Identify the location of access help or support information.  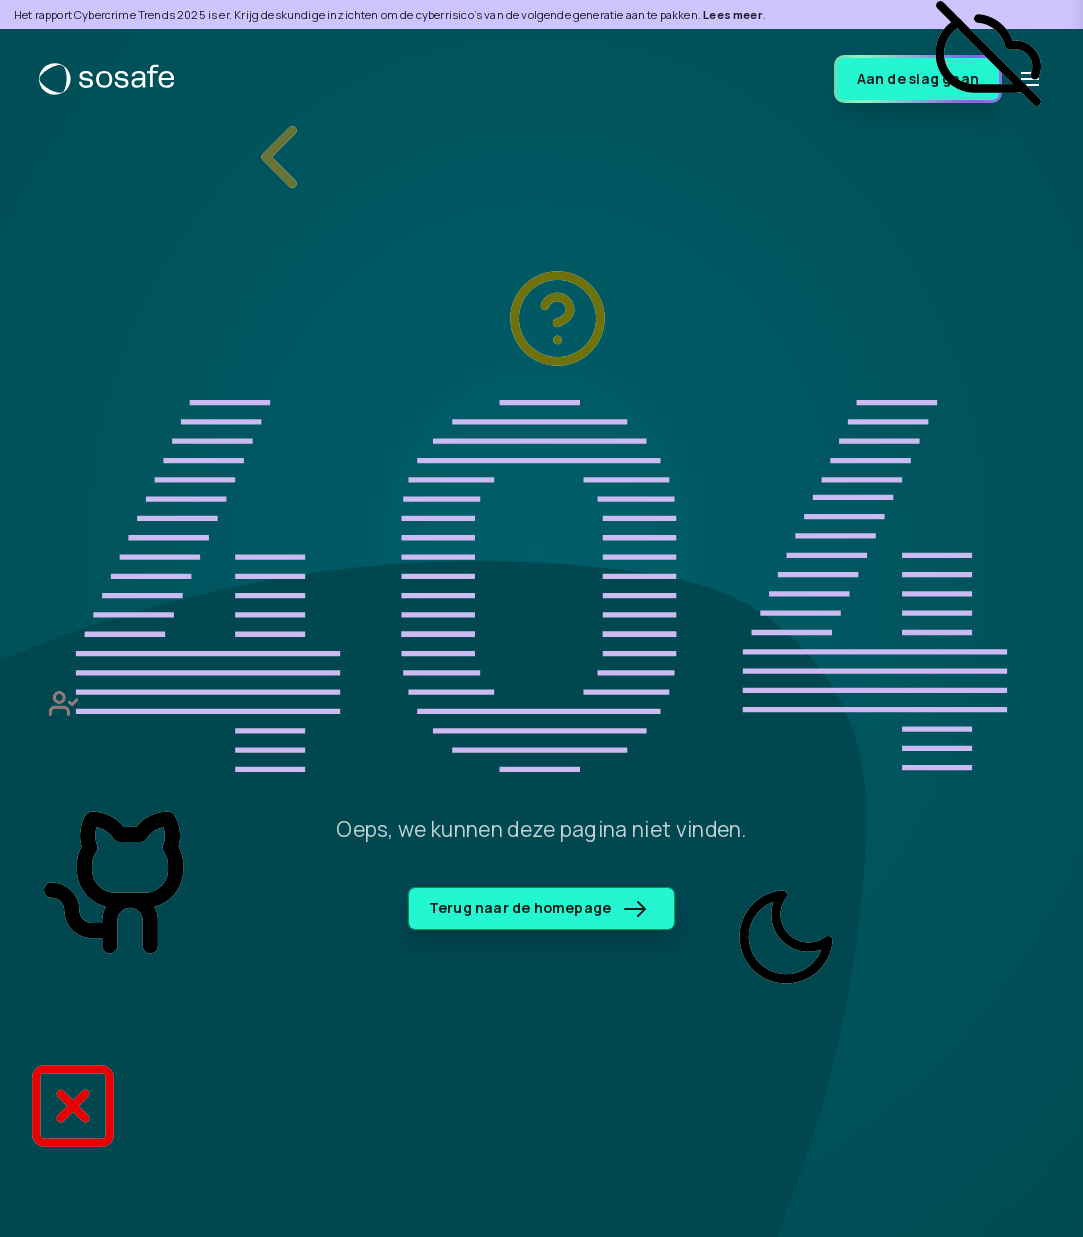
(557, 318).